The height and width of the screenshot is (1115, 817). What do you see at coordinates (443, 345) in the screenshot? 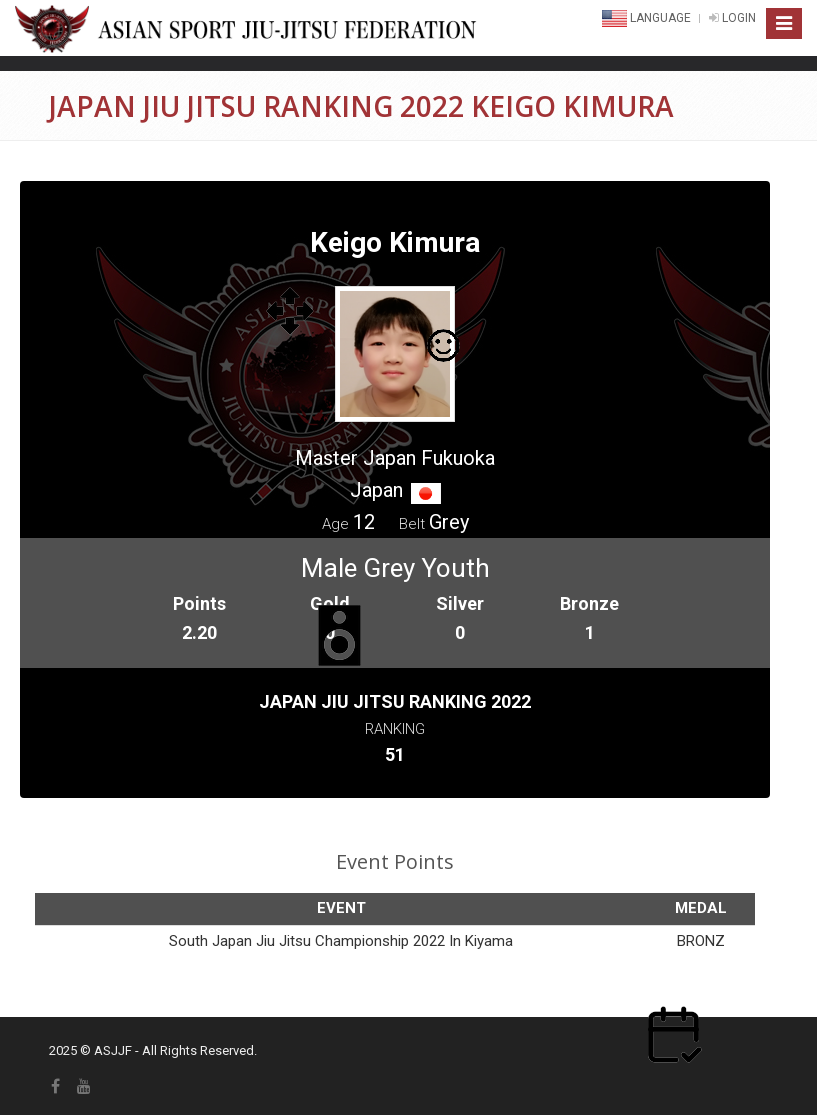
I see `add an emoji or reaction to a message` at bounding box center [443, 345].